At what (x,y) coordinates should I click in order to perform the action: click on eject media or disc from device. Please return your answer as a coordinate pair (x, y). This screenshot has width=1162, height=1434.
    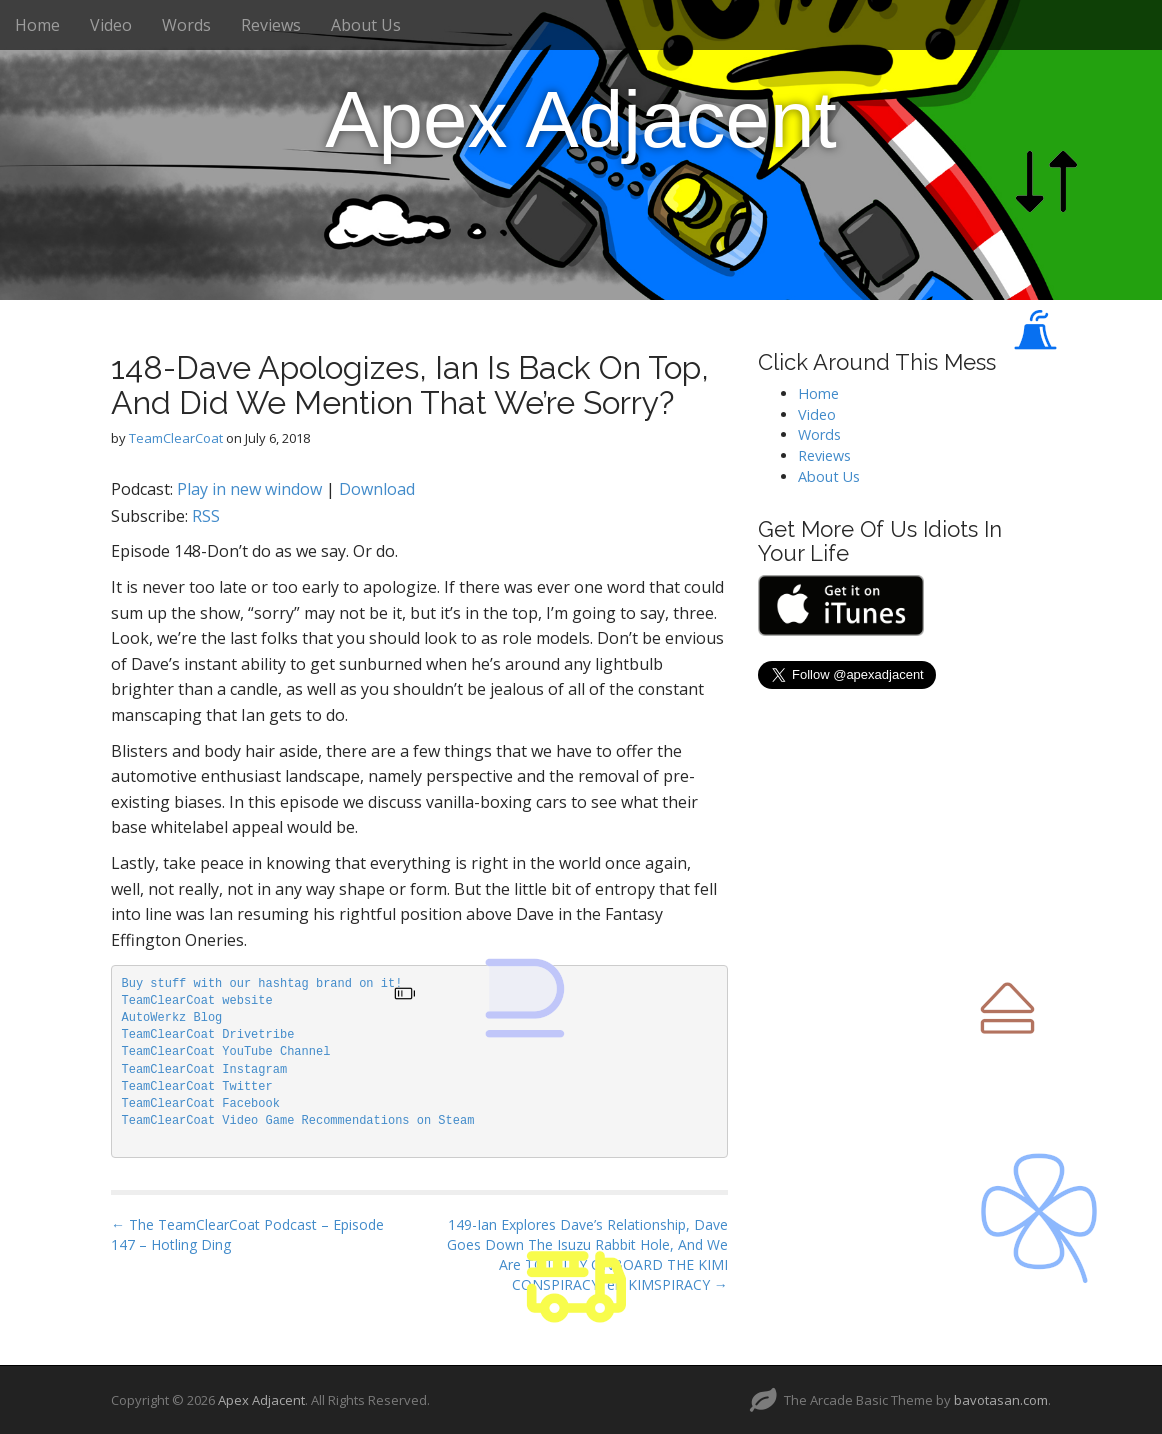
    Looking at the image, I should click on (1007, 1011).